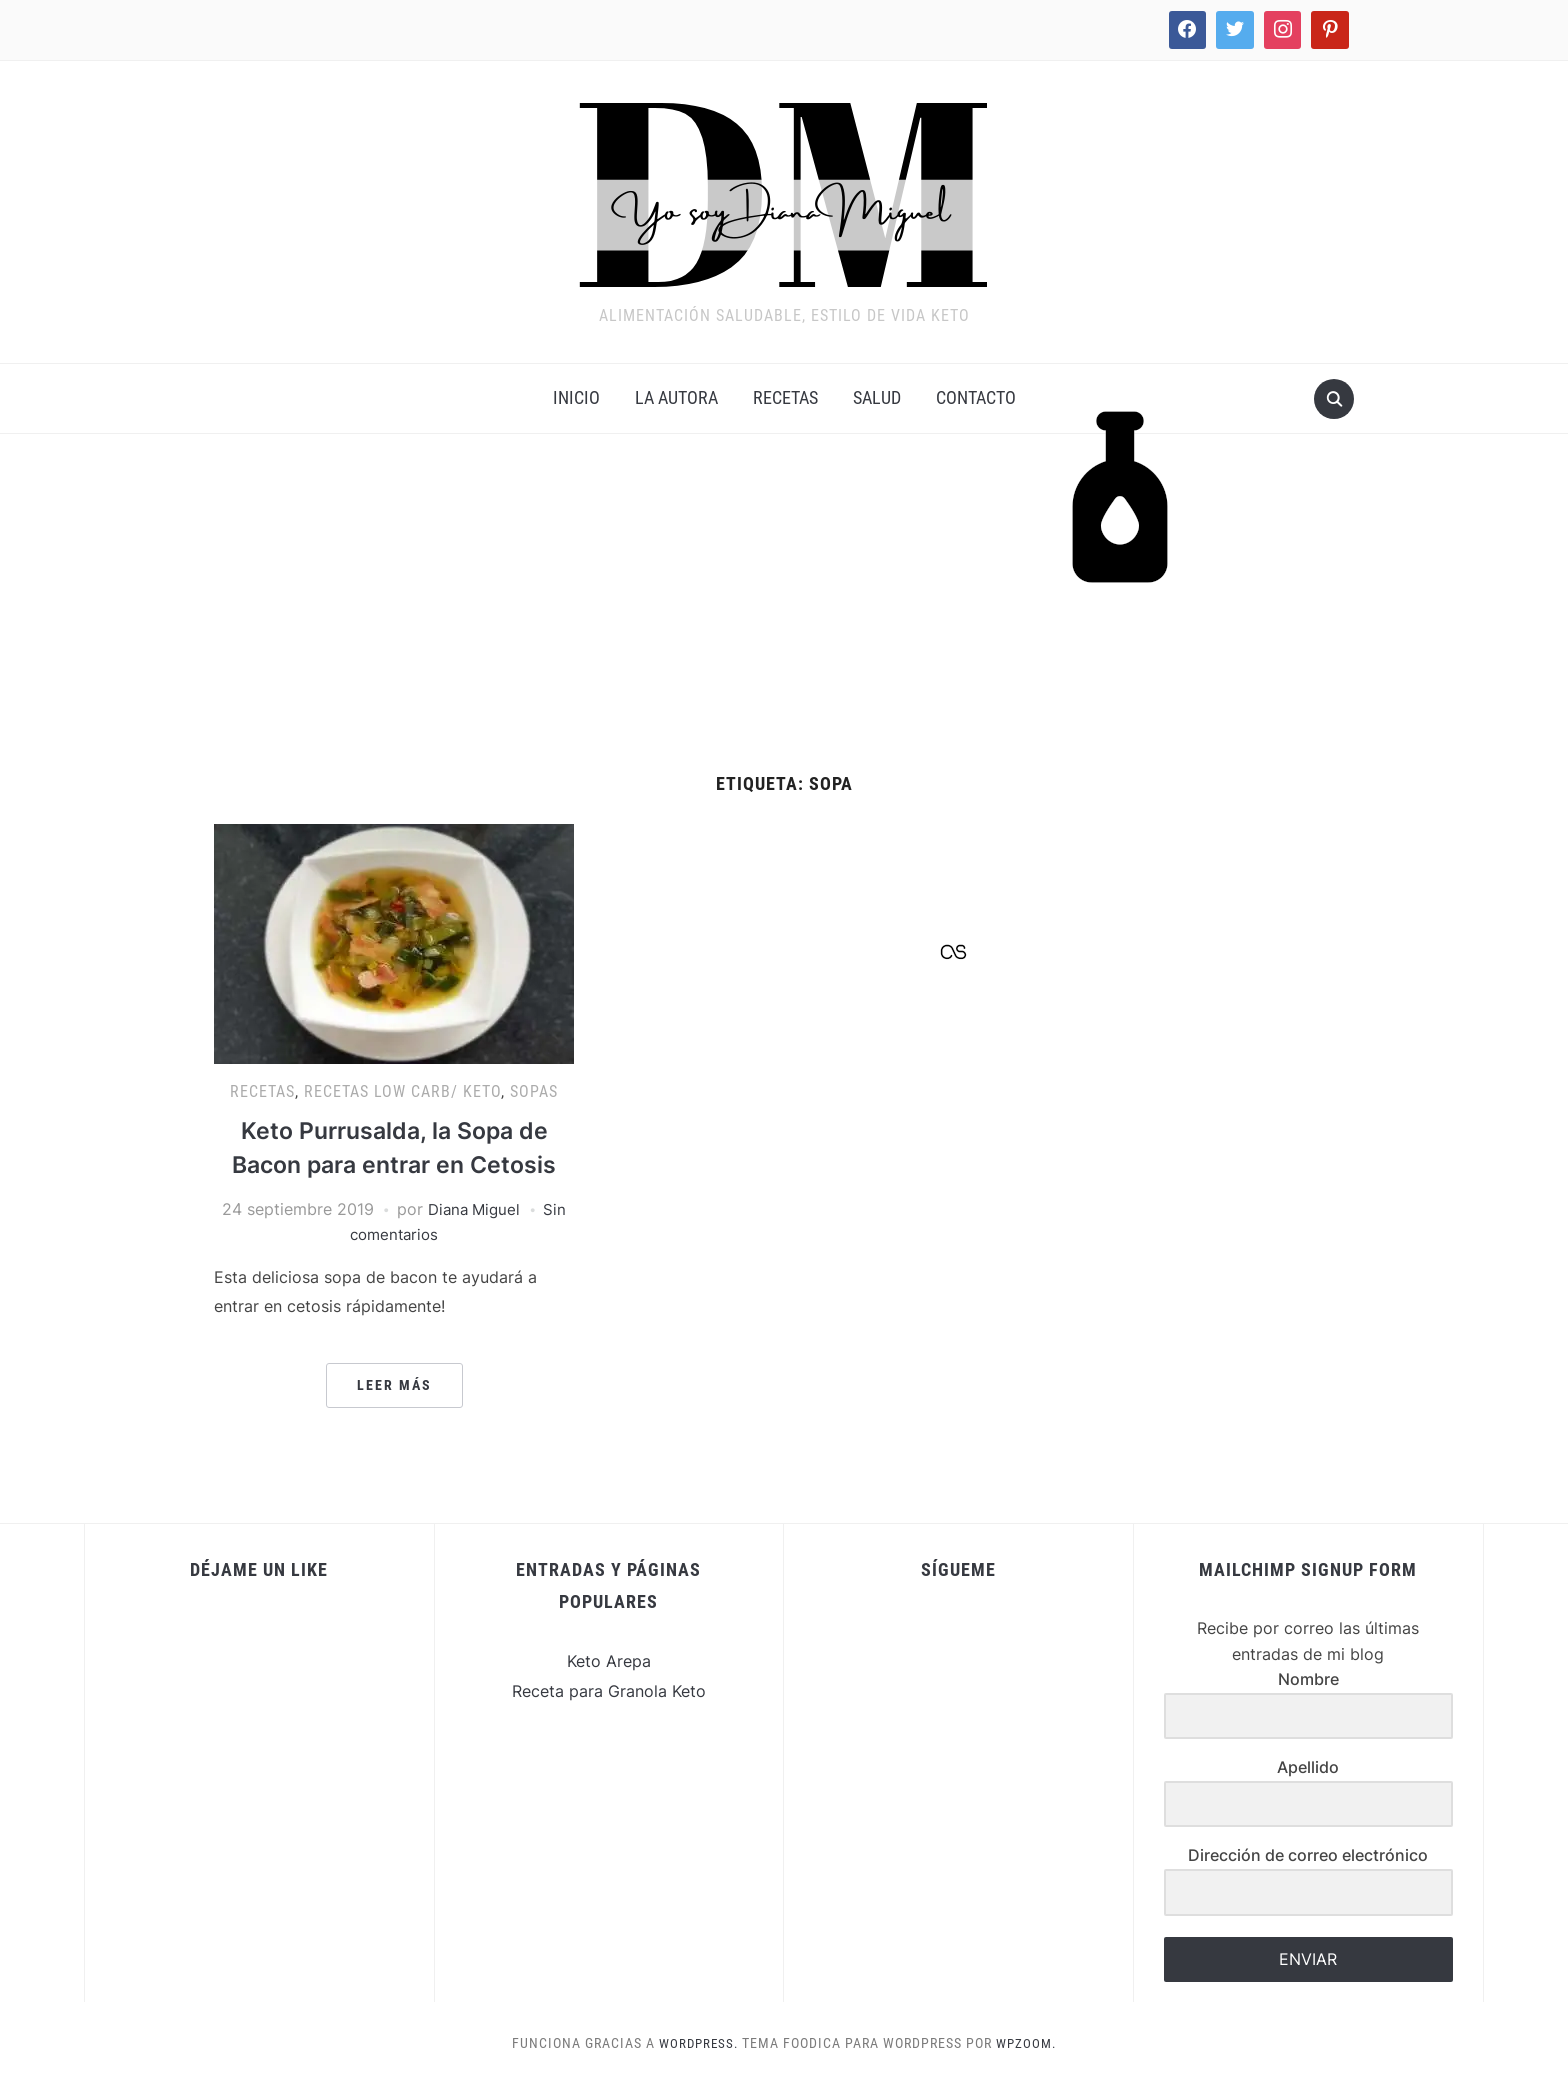 The image size is (1568, 2084). I want to click on connect to Last.fm account, so click(953, 951).